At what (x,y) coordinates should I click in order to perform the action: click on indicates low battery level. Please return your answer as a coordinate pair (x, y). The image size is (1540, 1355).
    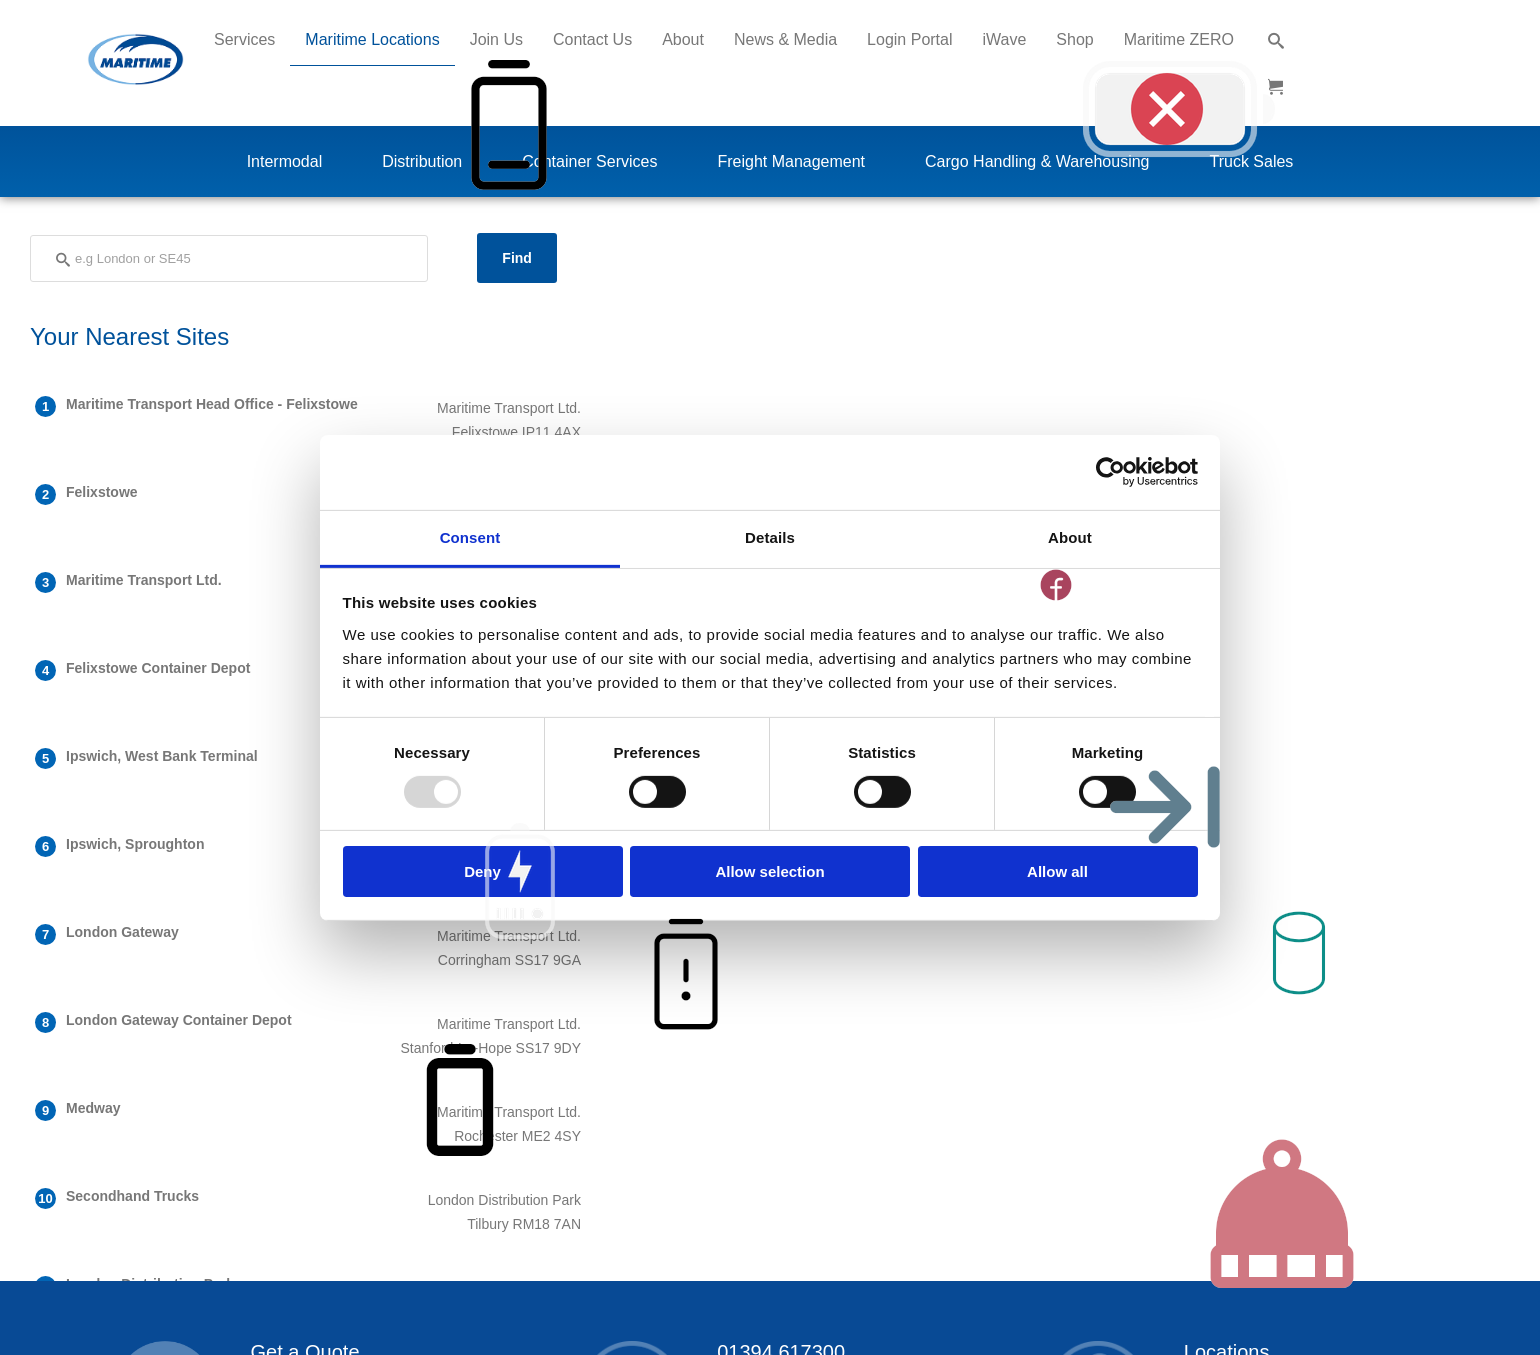
    Looking at the image, I should click on (509, 127).